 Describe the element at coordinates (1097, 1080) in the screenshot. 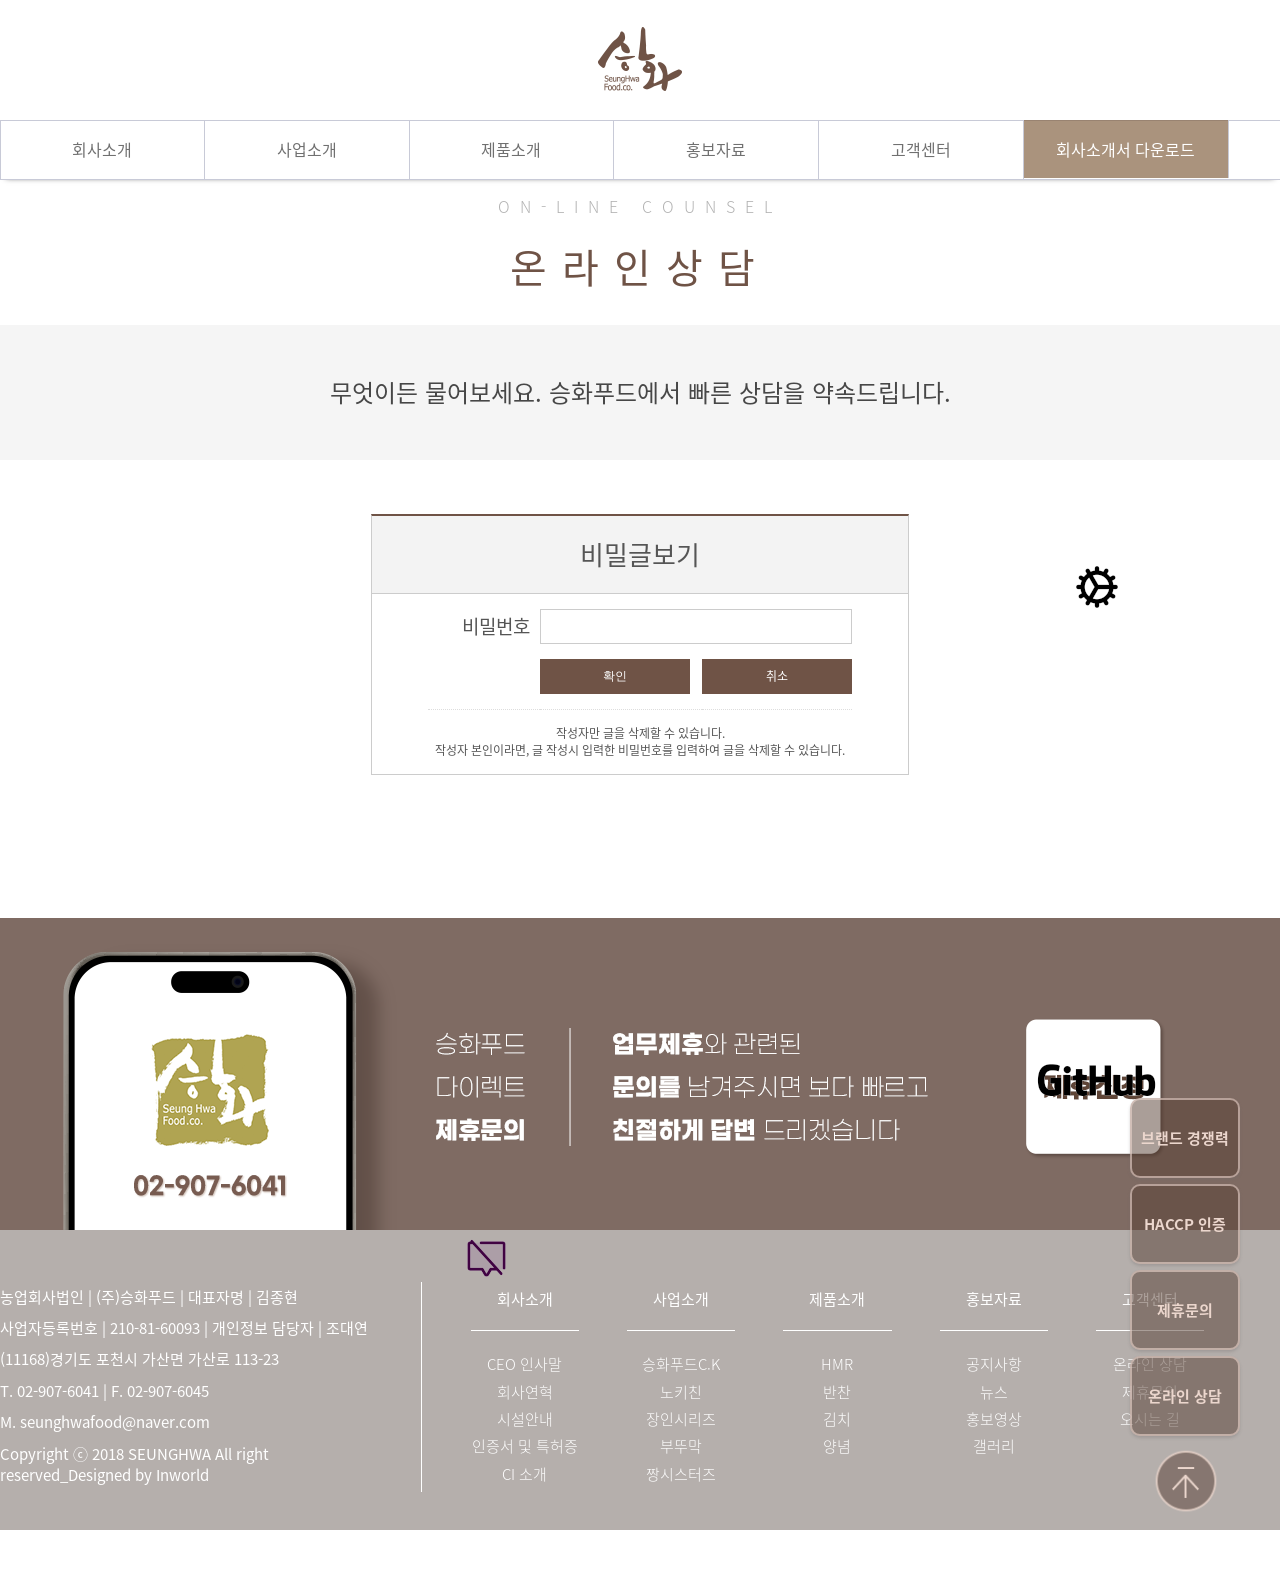

I see `link to GitHub repository` at that location.